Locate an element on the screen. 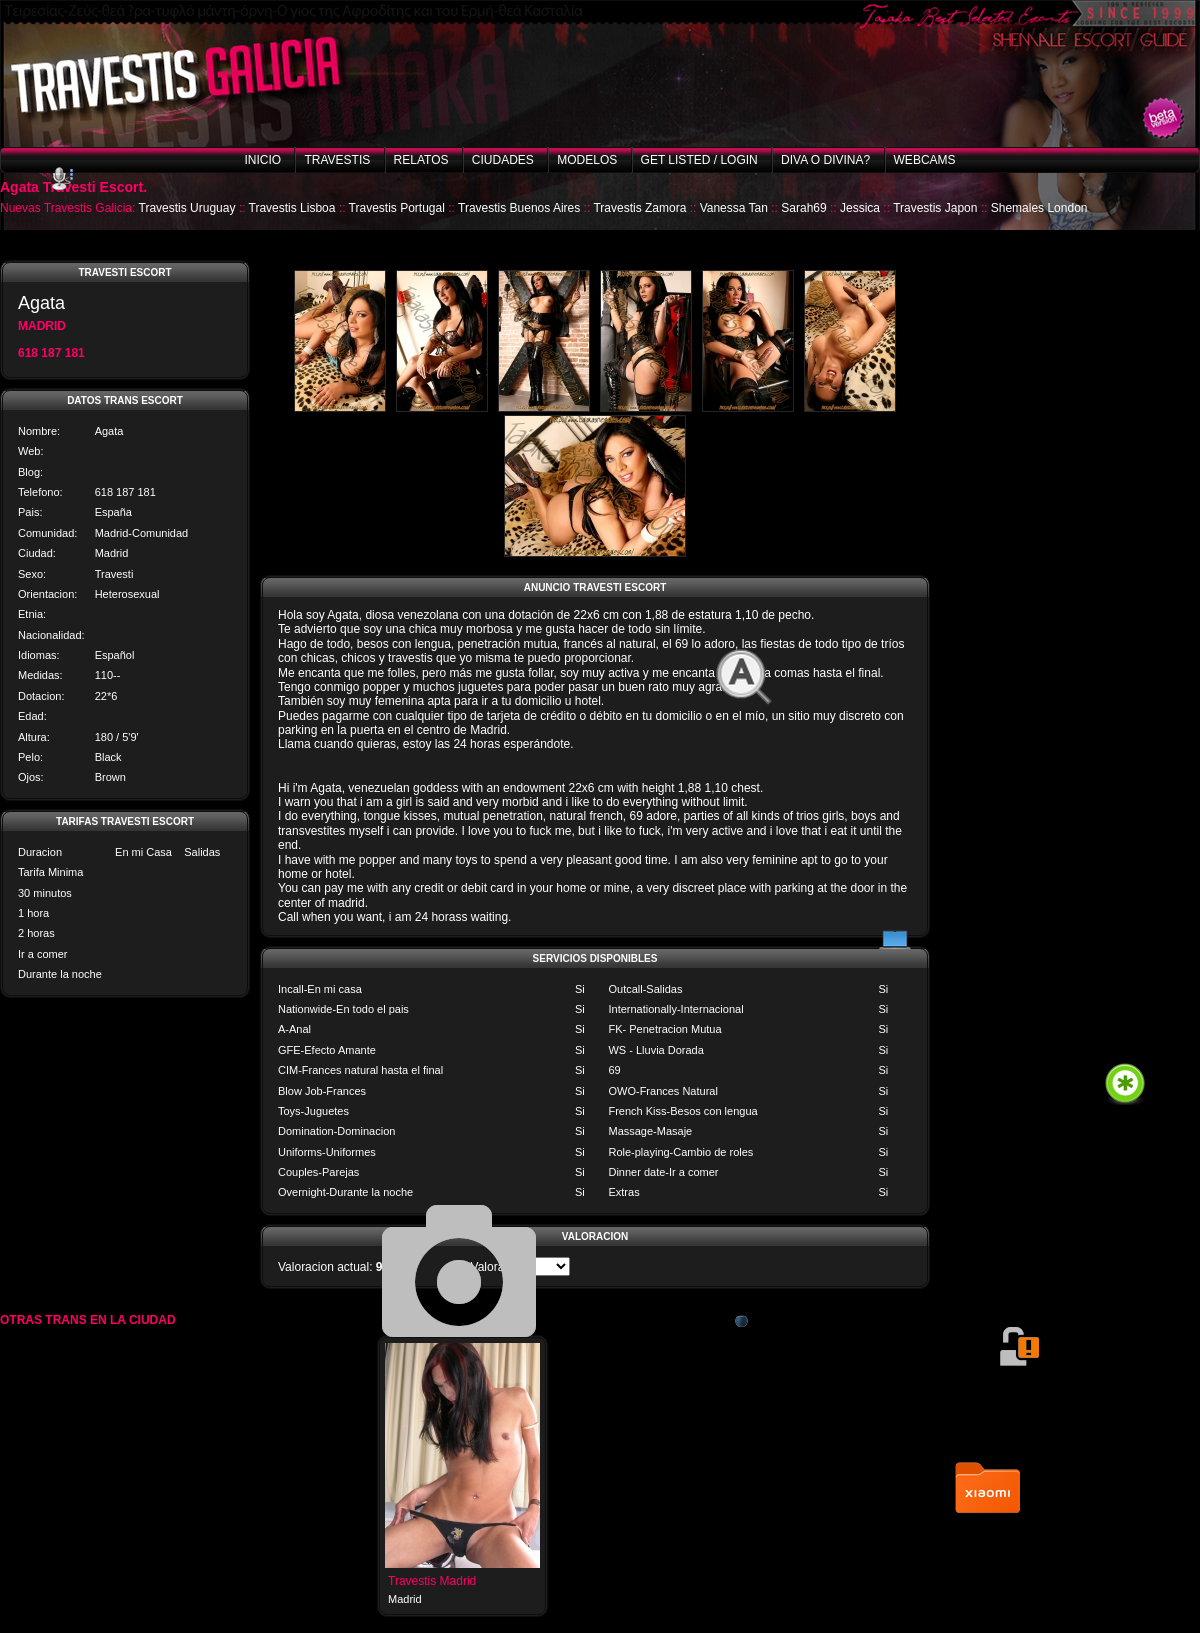 The image size is (1200, 1633). indicates a generic or unspecified item type is located at coordinates (1125, 1083).